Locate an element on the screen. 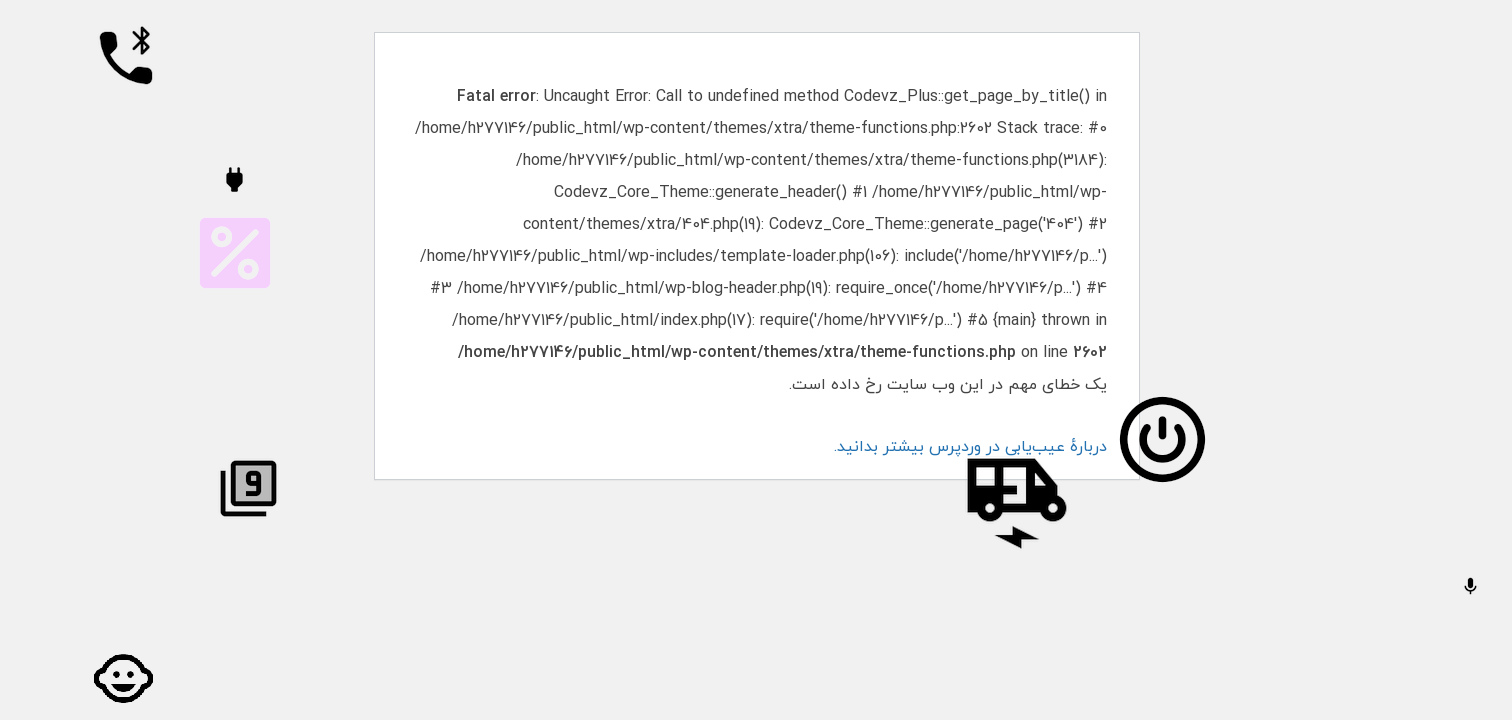 The width and height of the screenshot is (1512, 720). select electric rickshaw as transport option is located at coordinates (1017, 499).